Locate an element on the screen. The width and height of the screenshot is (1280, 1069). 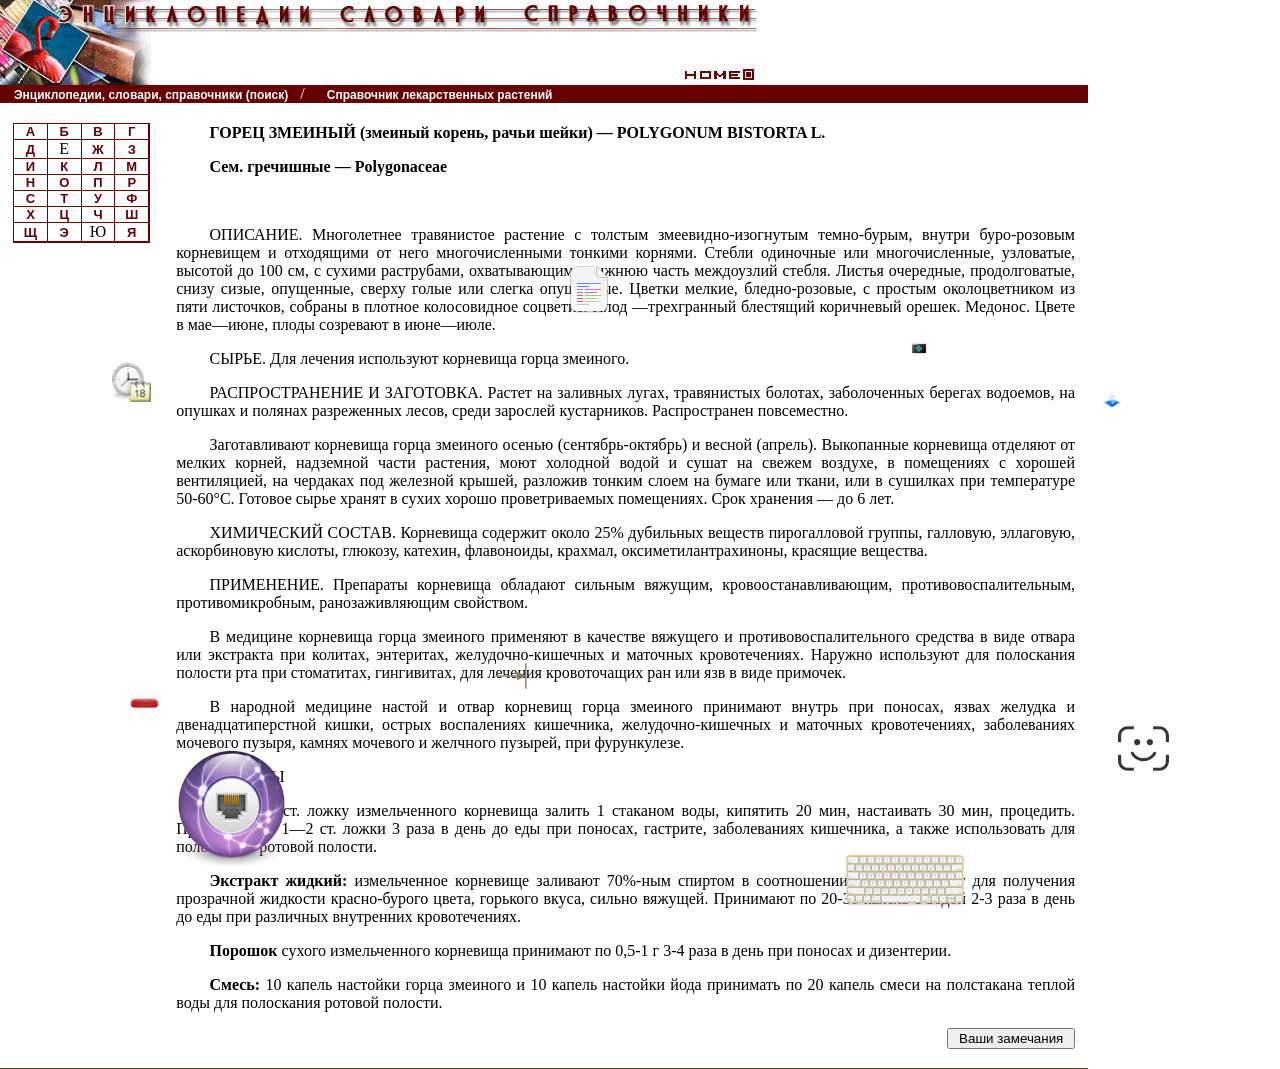
a script or code file is located at coordinates (589, 289).